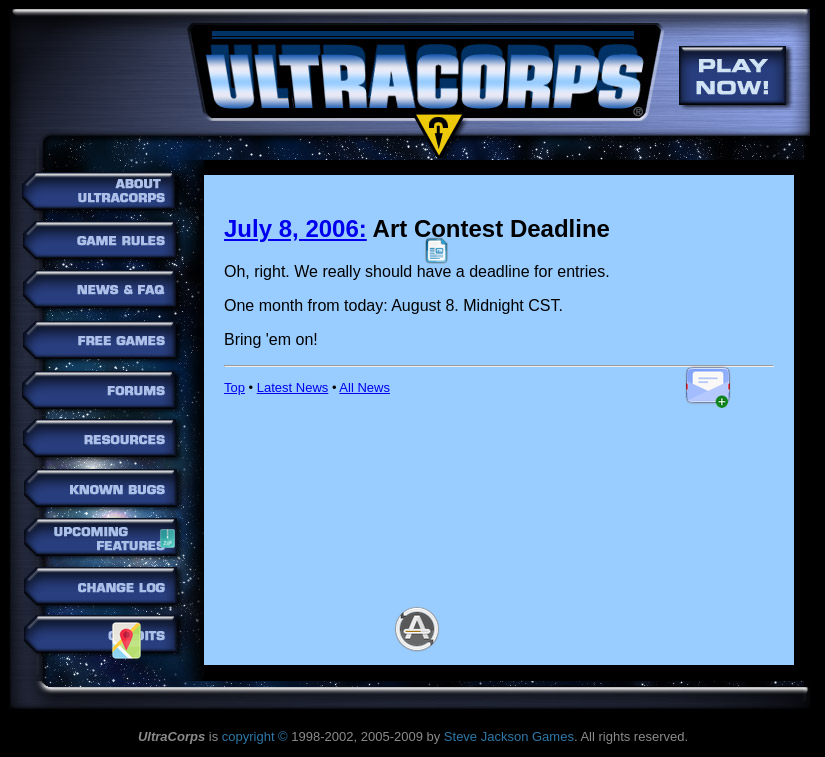 Image resolution: width=825 pixels, height=757 pixels. I want to click on open a GPX file containing GPS route data, so click(126, 640).